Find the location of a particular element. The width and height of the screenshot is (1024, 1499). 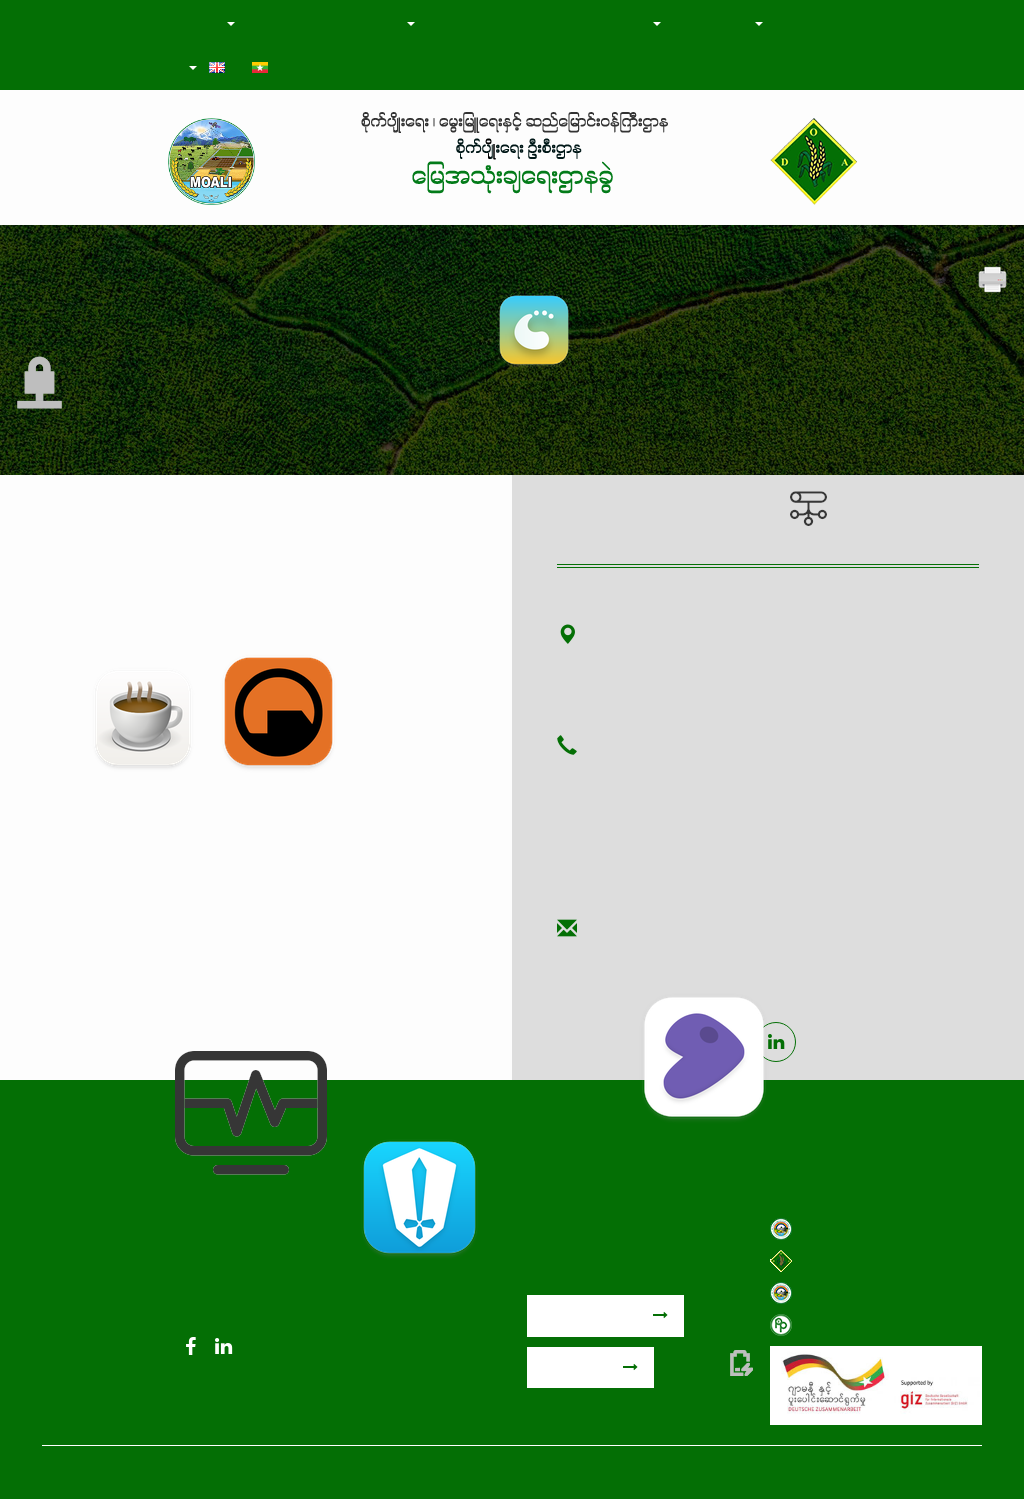

open heroic games launcher is located at coordinates (419, 1197).